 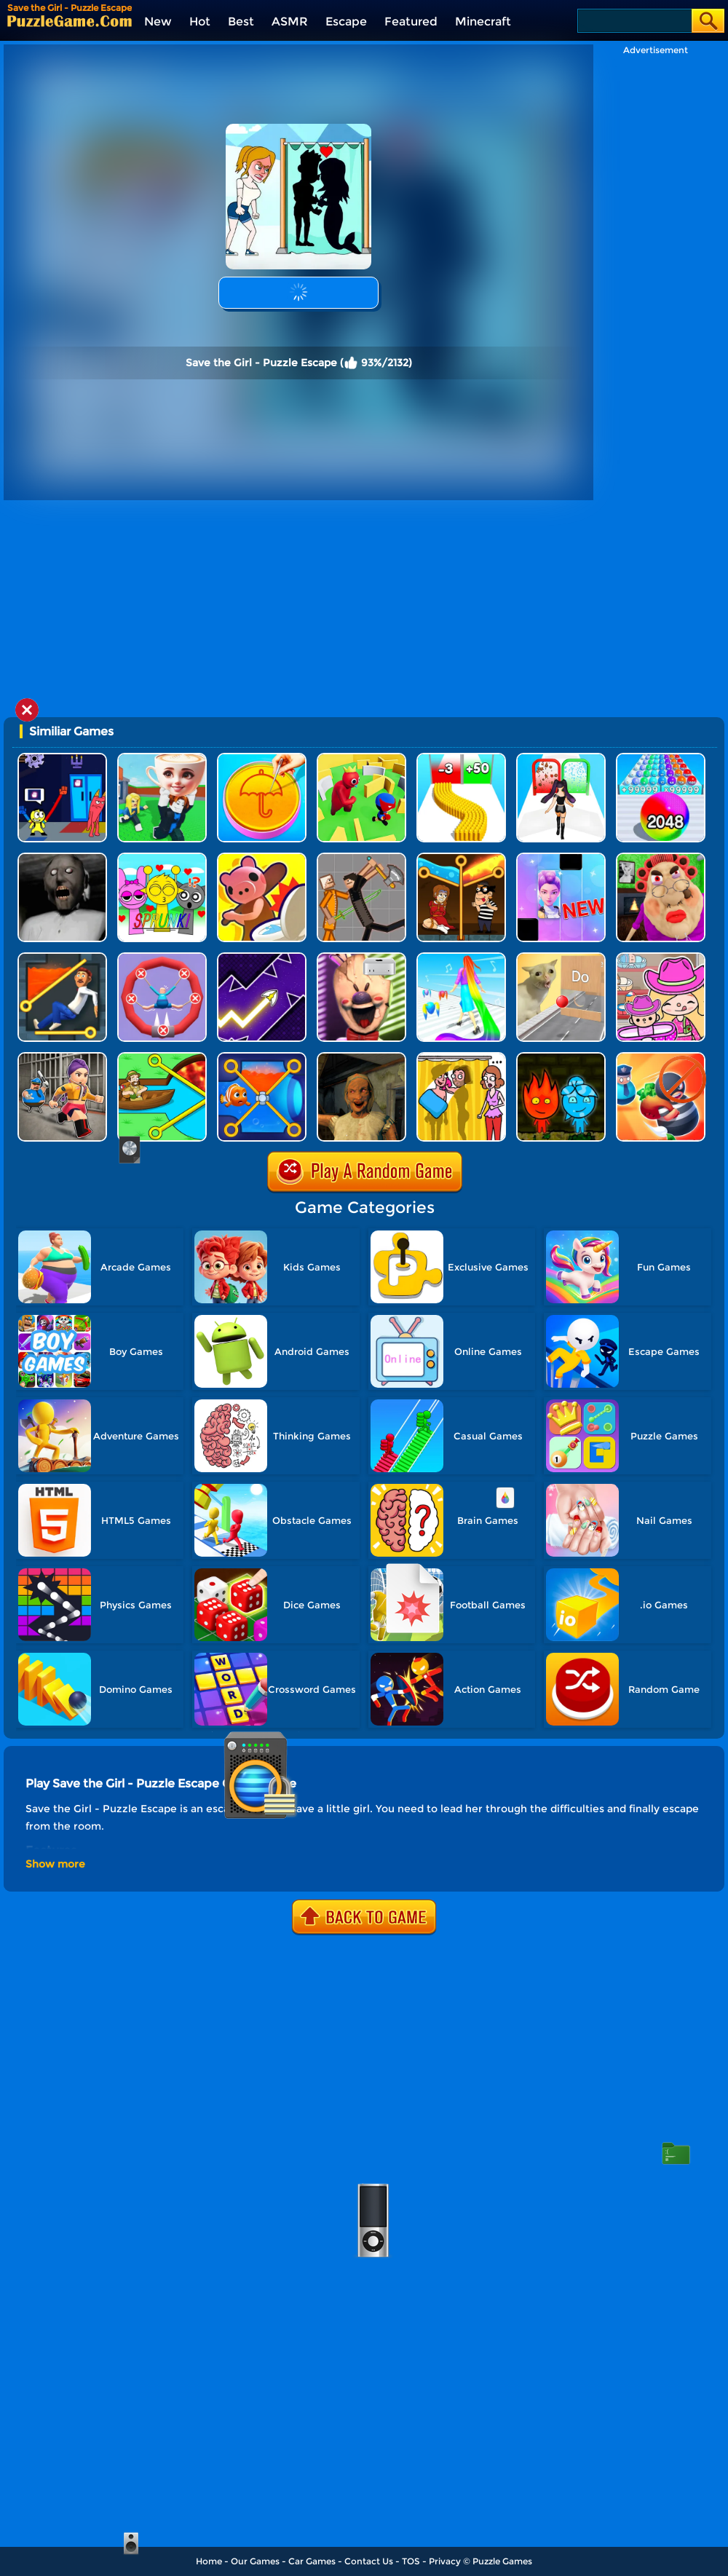 What do you see at coordinates (379, 966) in the screenshot?
I see `represents a mac mini device in system settings` at bounding box center [379, 966].